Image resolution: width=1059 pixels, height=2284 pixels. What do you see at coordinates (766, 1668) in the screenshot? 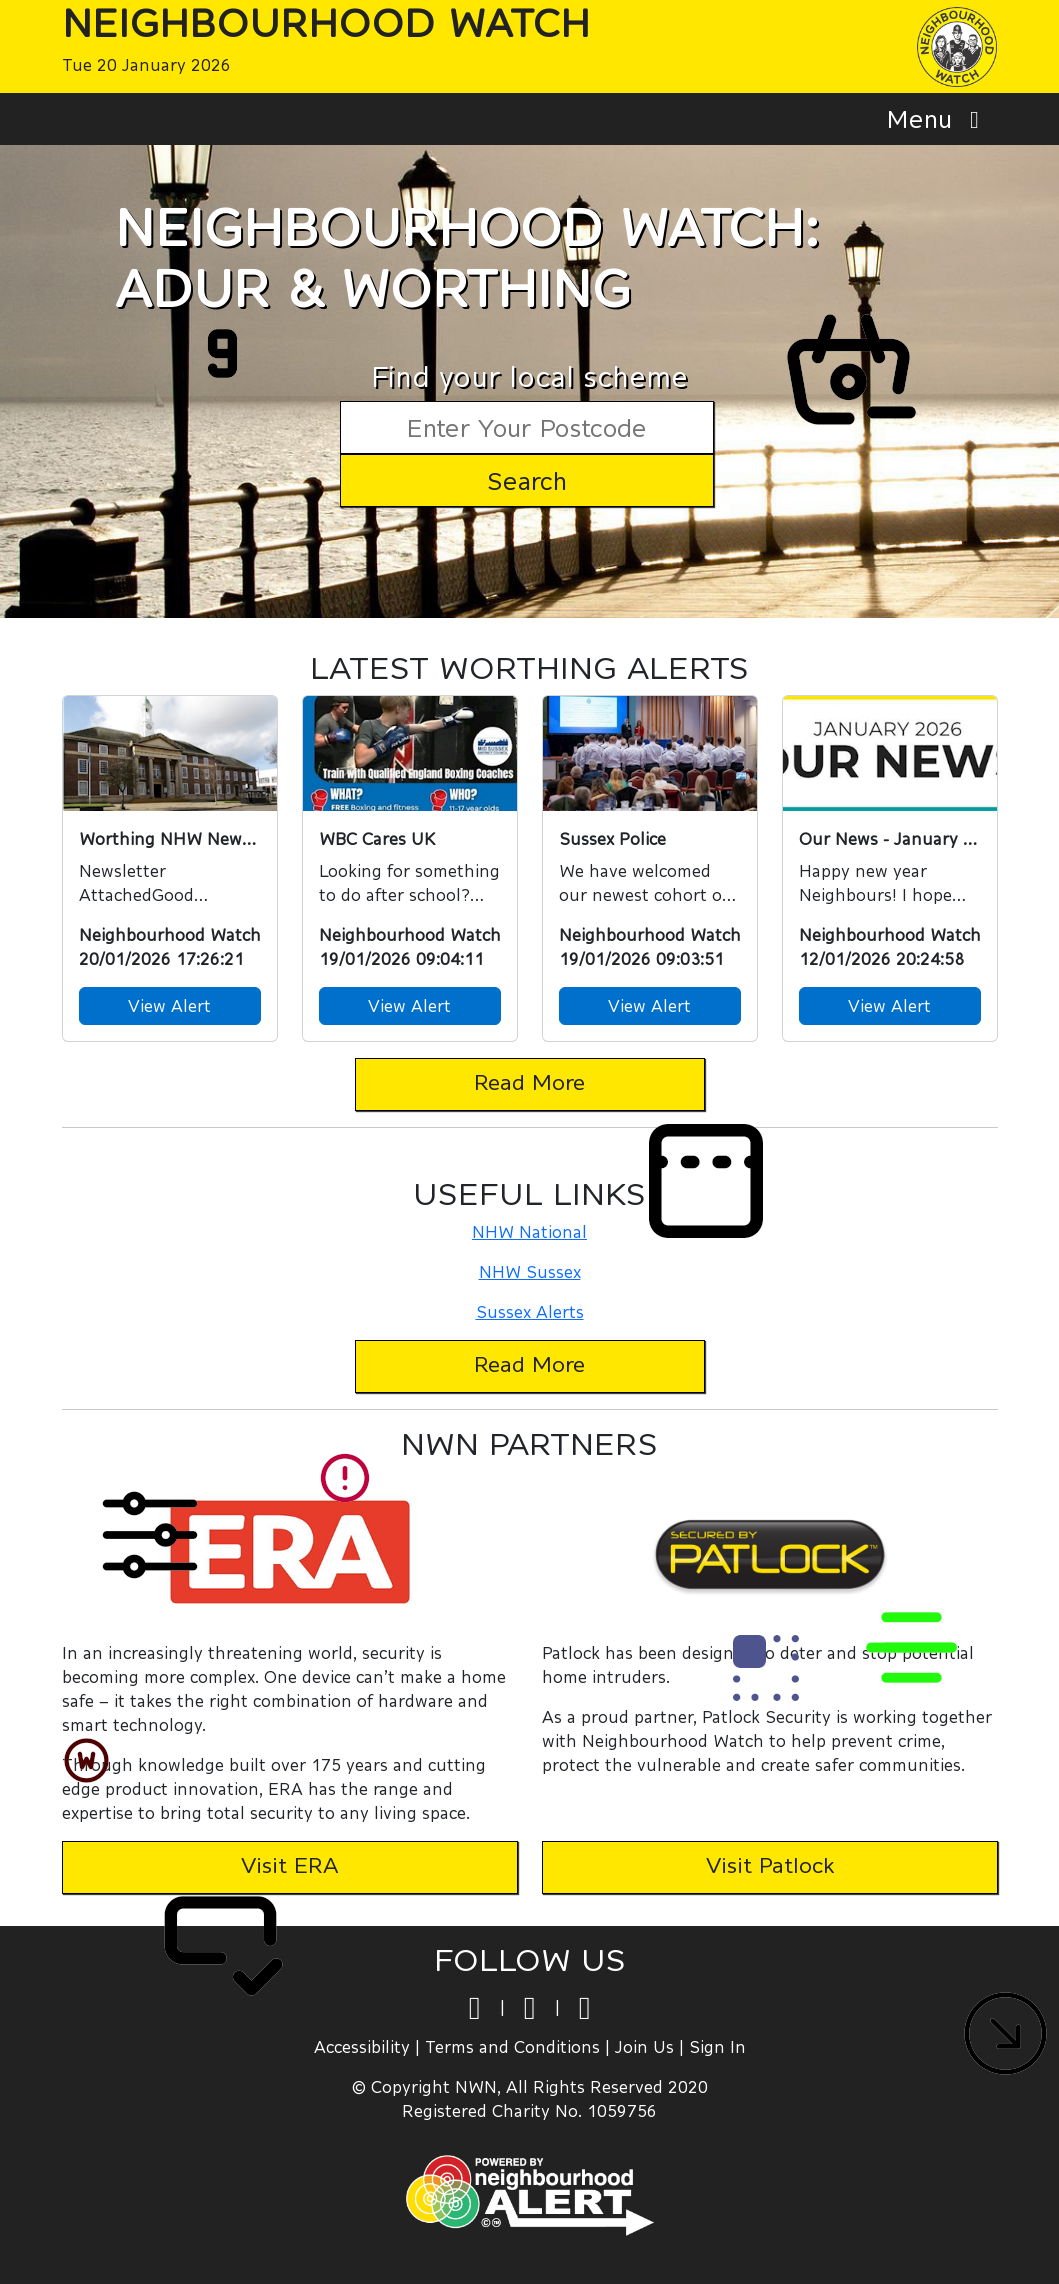
I see `align content to top-left corner` at bounding box center [766, 1668].